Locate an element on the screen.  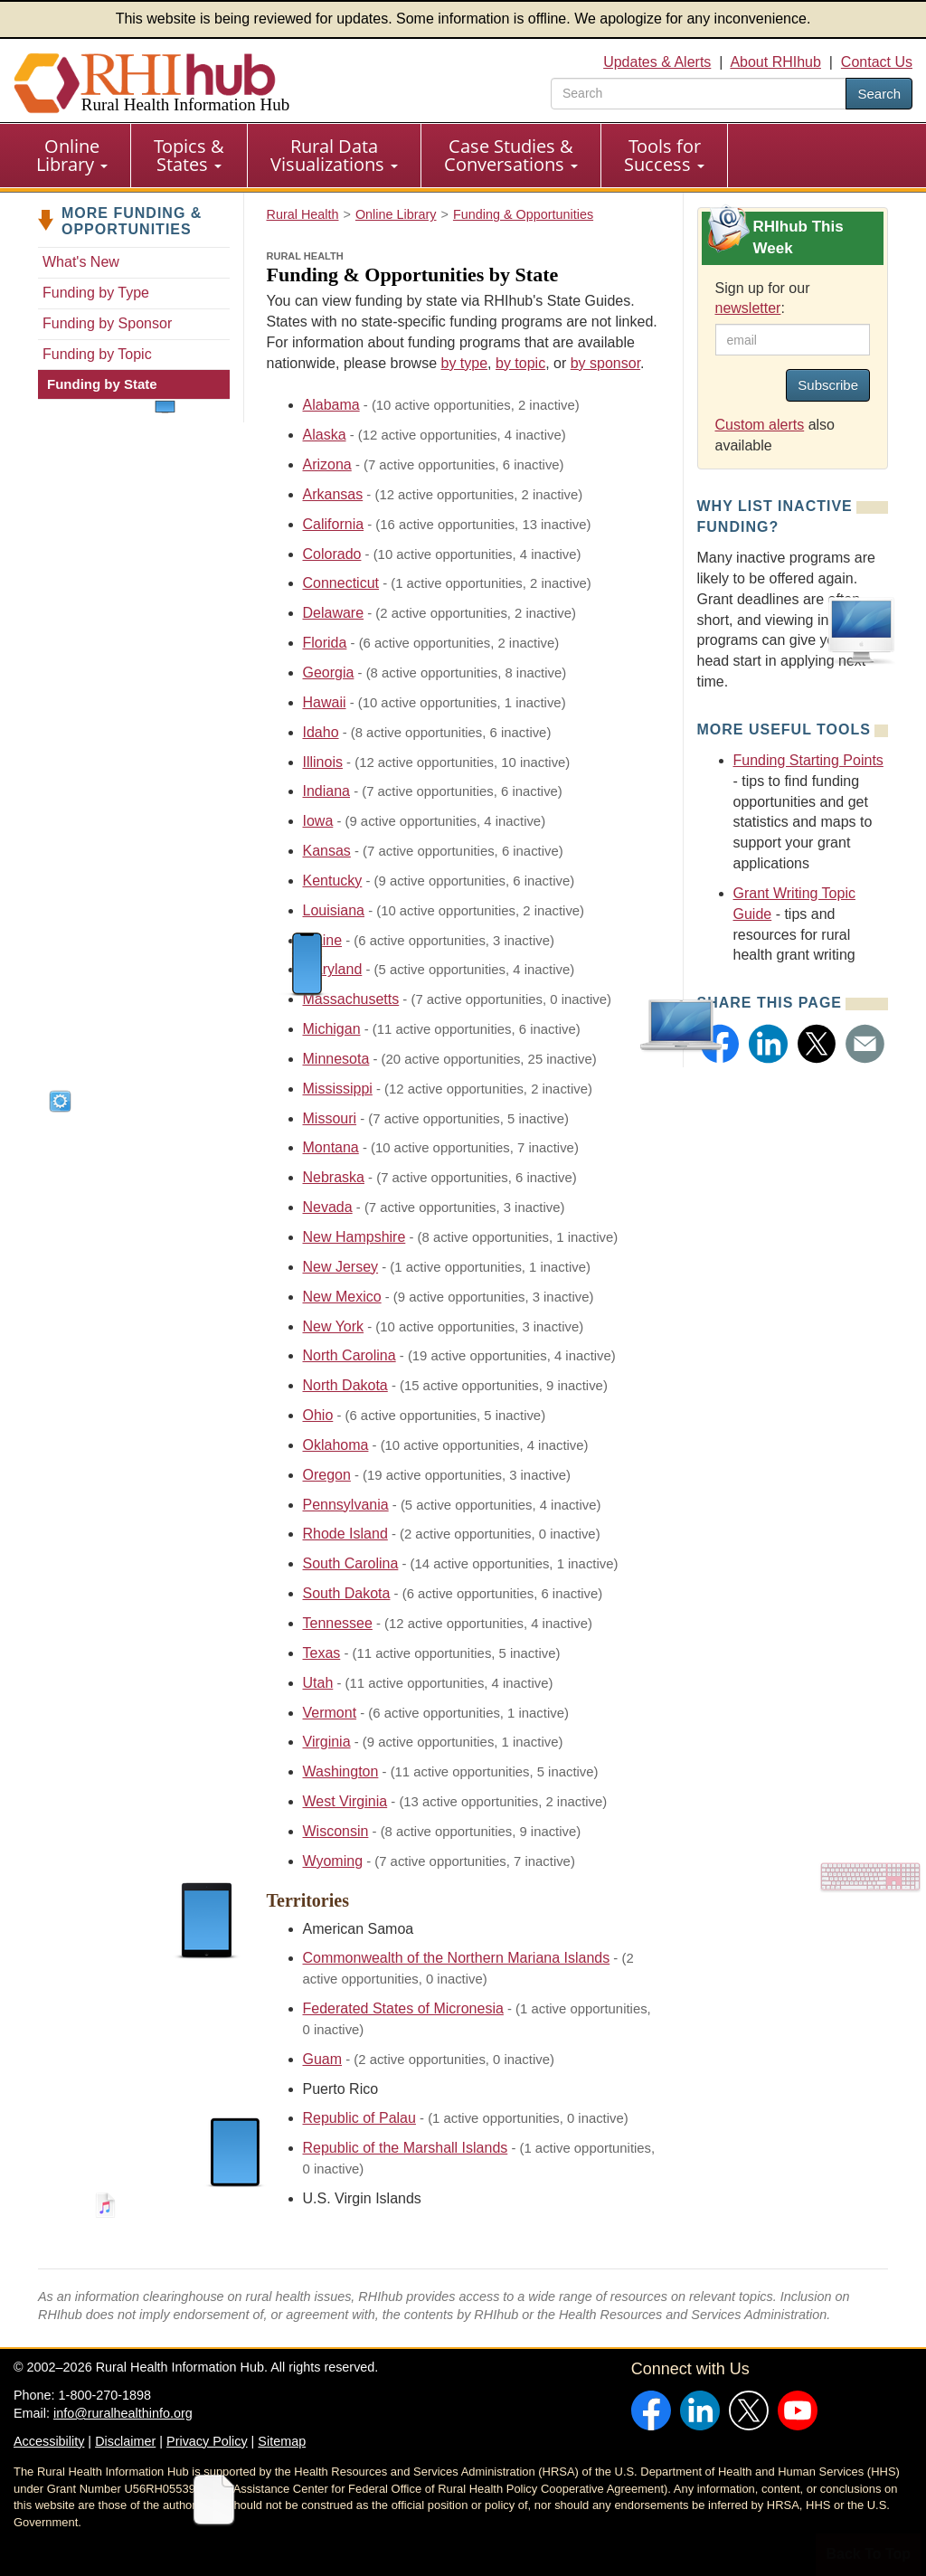
preview a text file before opening is located at coordinates (213, 2499).